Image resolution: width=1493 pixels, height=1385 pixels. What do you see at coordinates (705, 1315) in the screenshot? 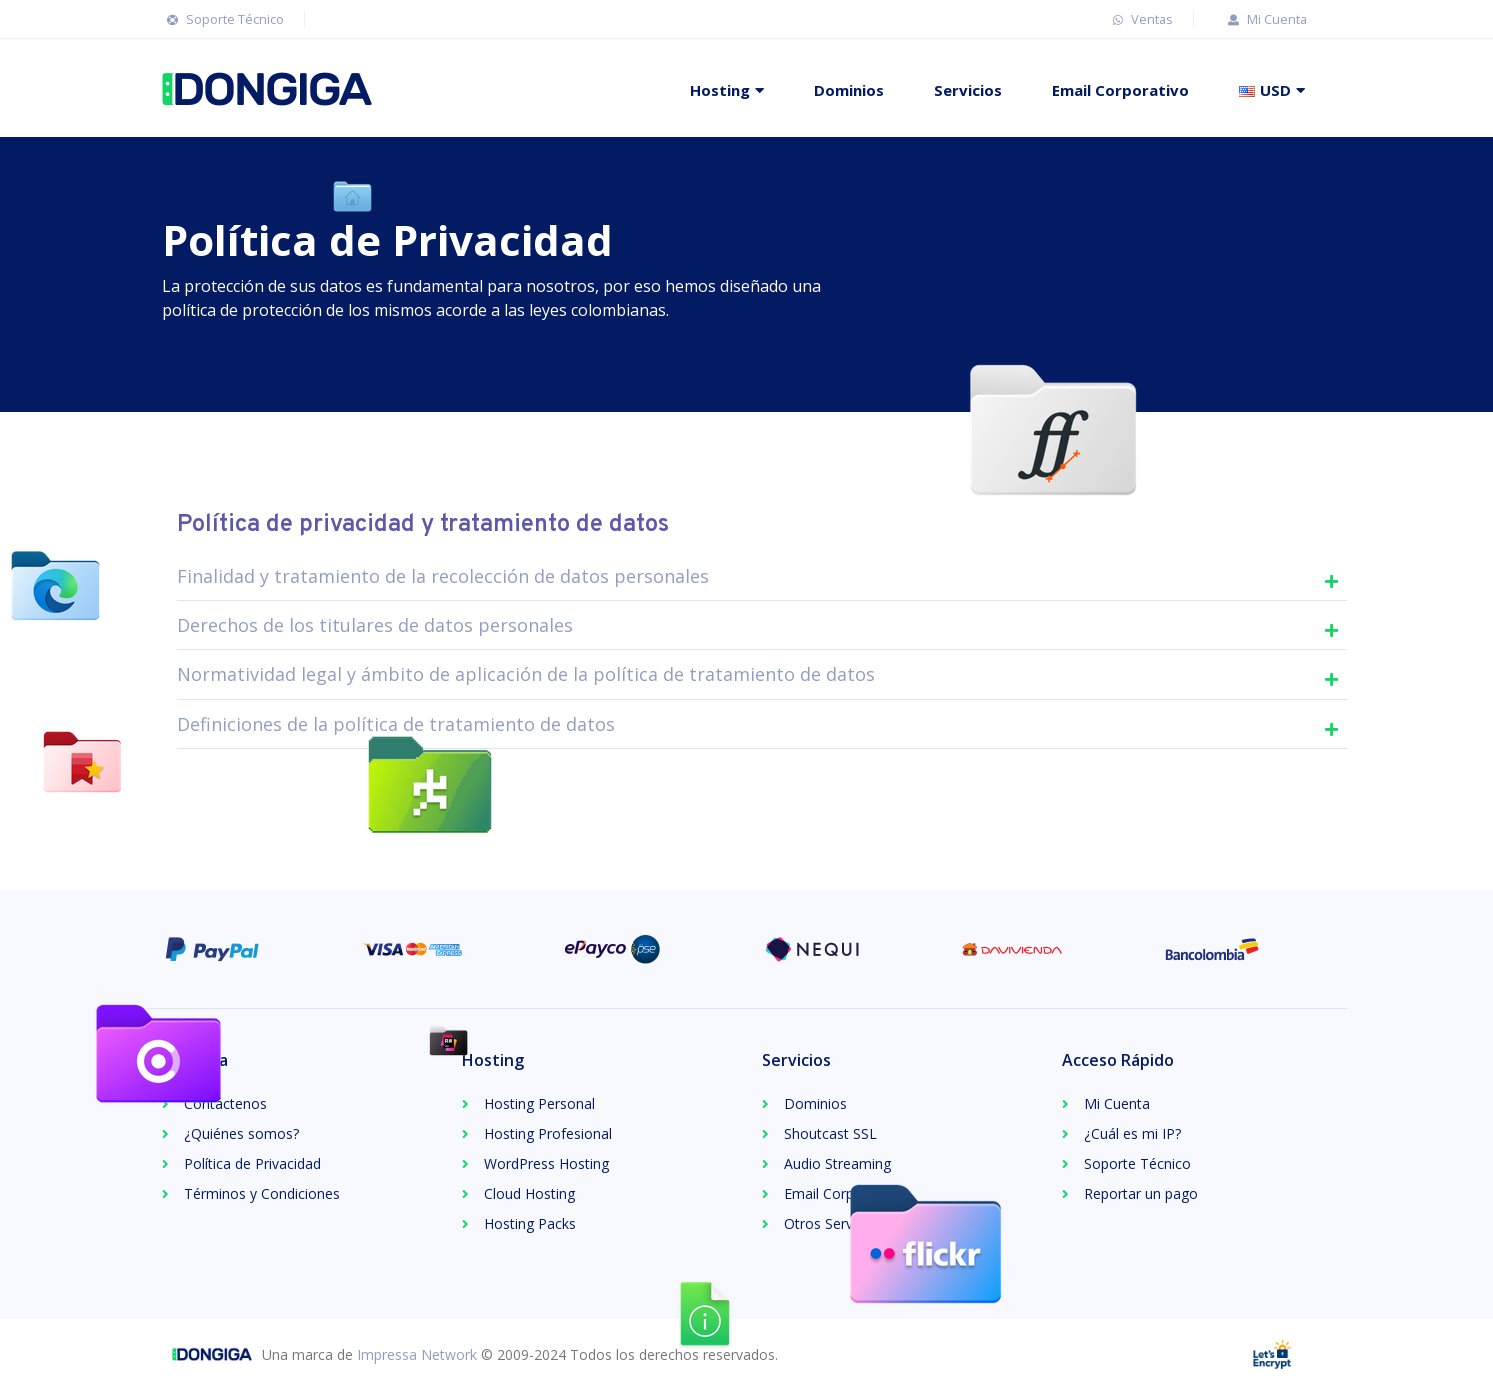
I see `a compiled html help file (.chm)` at bounding box center [705, 1315].